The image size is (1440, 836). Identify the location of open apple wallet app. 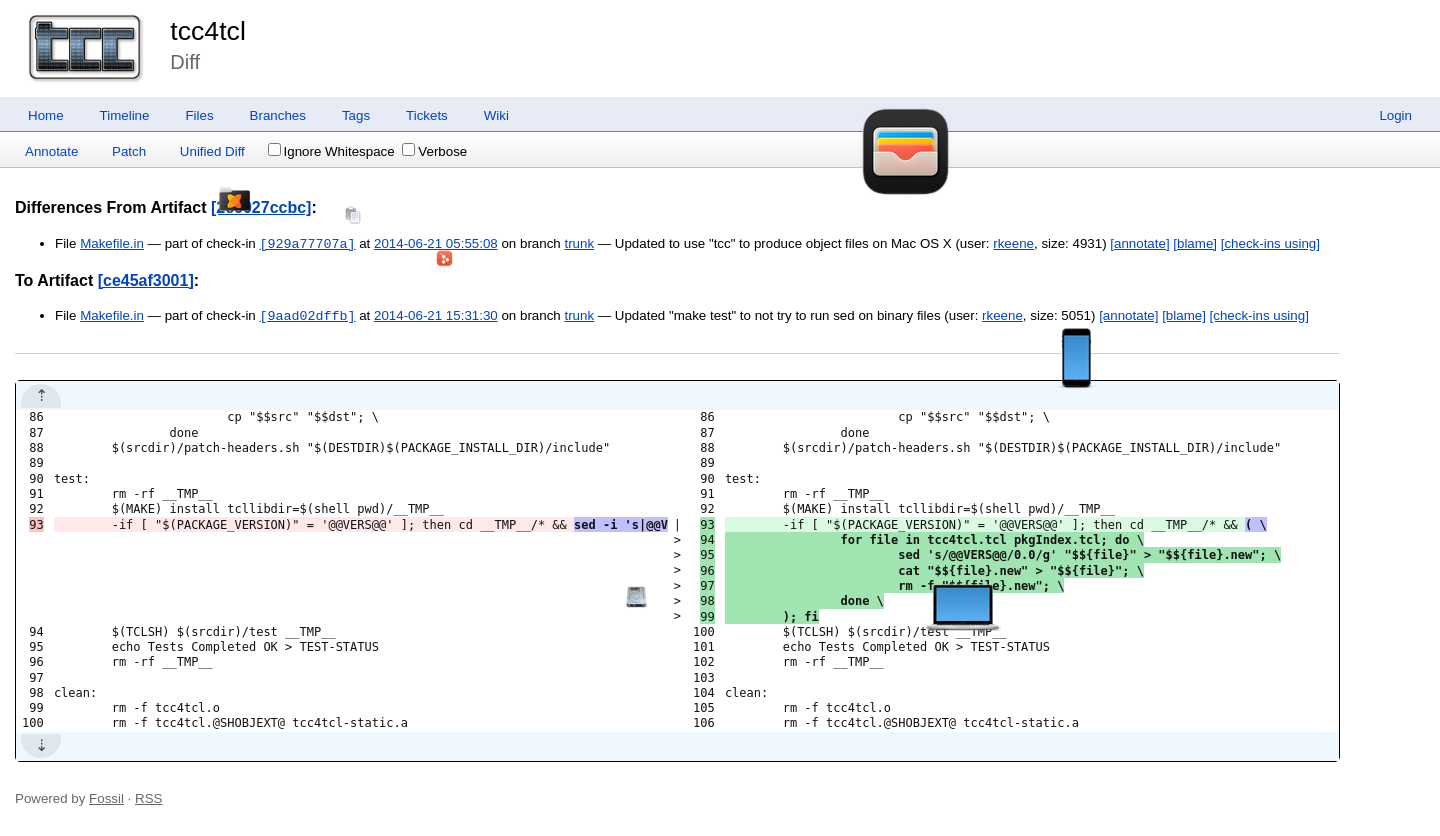
(905, 151).